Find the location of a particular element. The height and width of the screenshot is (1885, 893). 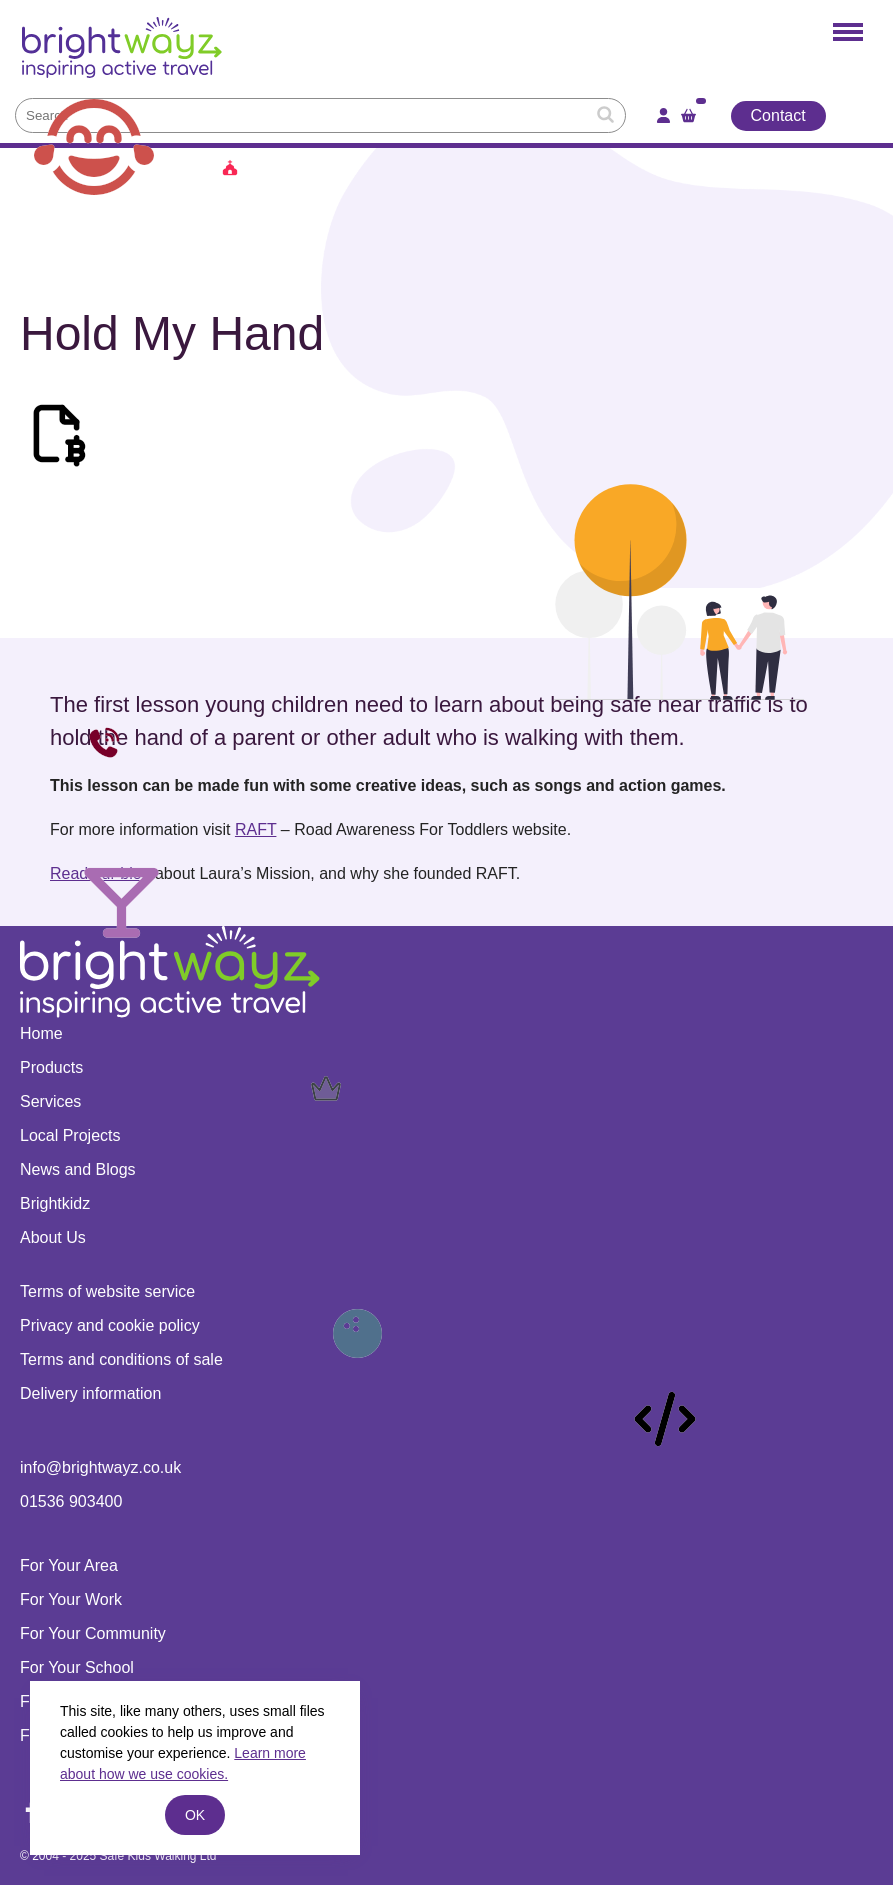

view bitcoin-related document is located at coordinates (56, 433).